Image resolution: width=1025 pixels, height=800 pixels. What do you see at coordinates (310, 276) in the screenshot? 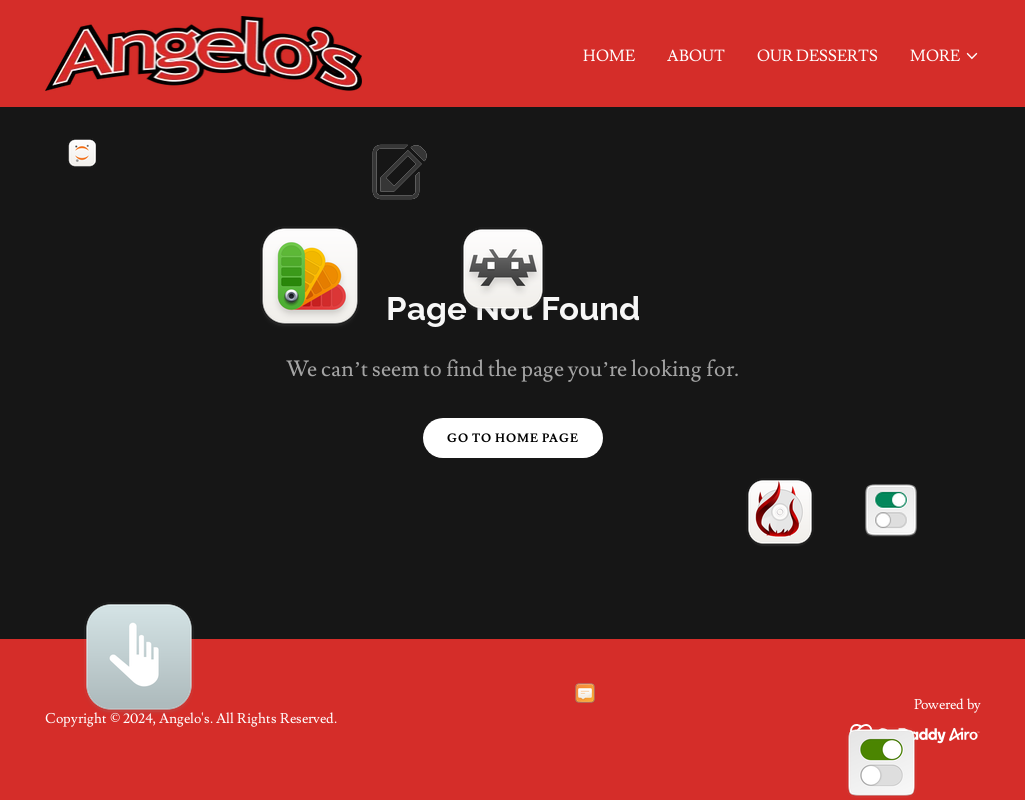
I see `open sk1 color picker application` at bounding box center [310, 276].